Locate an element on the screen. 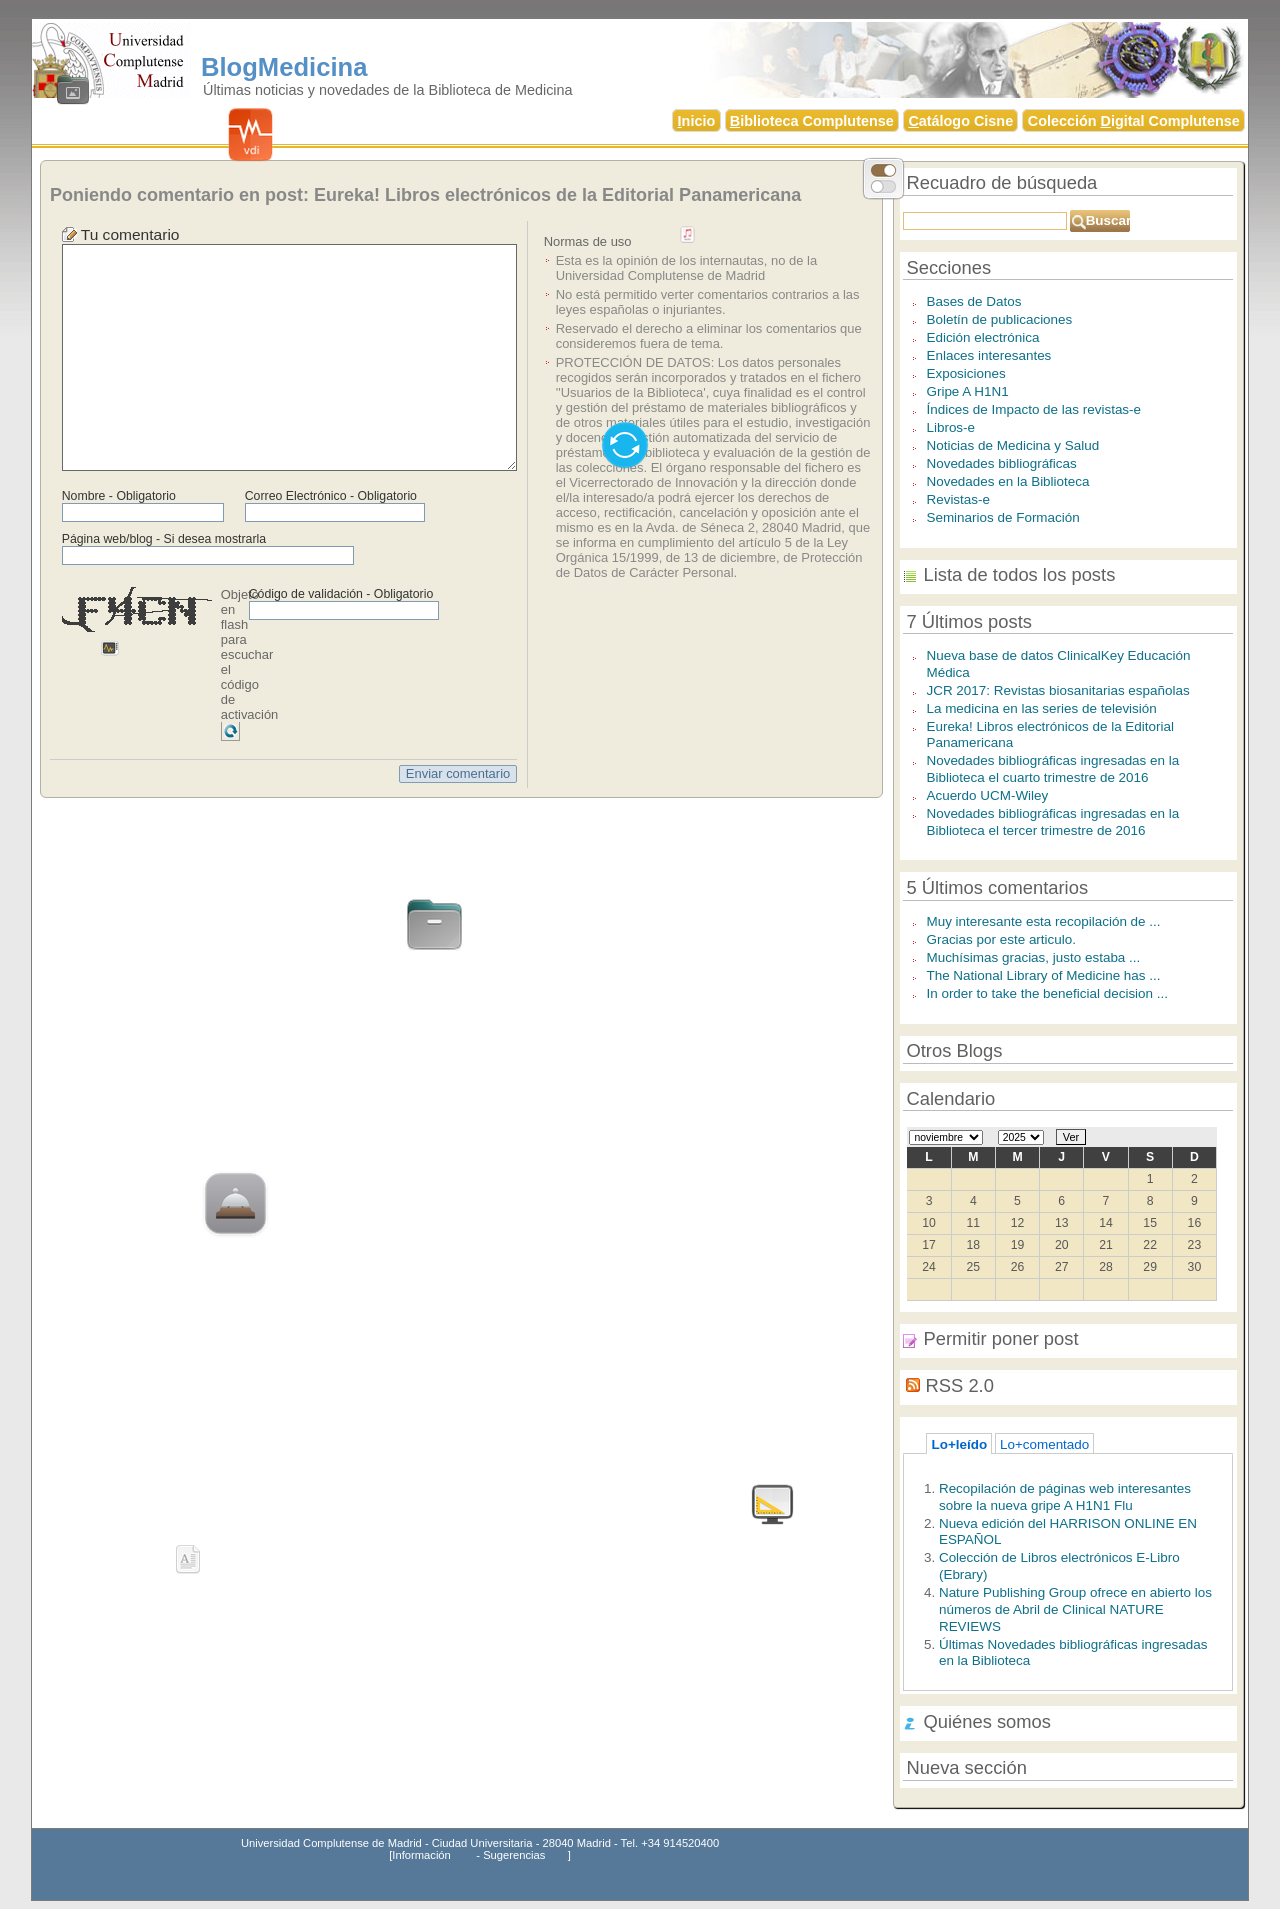 The image size is (1280, 1909). open the file manager application is located at coordinates (434, 924).